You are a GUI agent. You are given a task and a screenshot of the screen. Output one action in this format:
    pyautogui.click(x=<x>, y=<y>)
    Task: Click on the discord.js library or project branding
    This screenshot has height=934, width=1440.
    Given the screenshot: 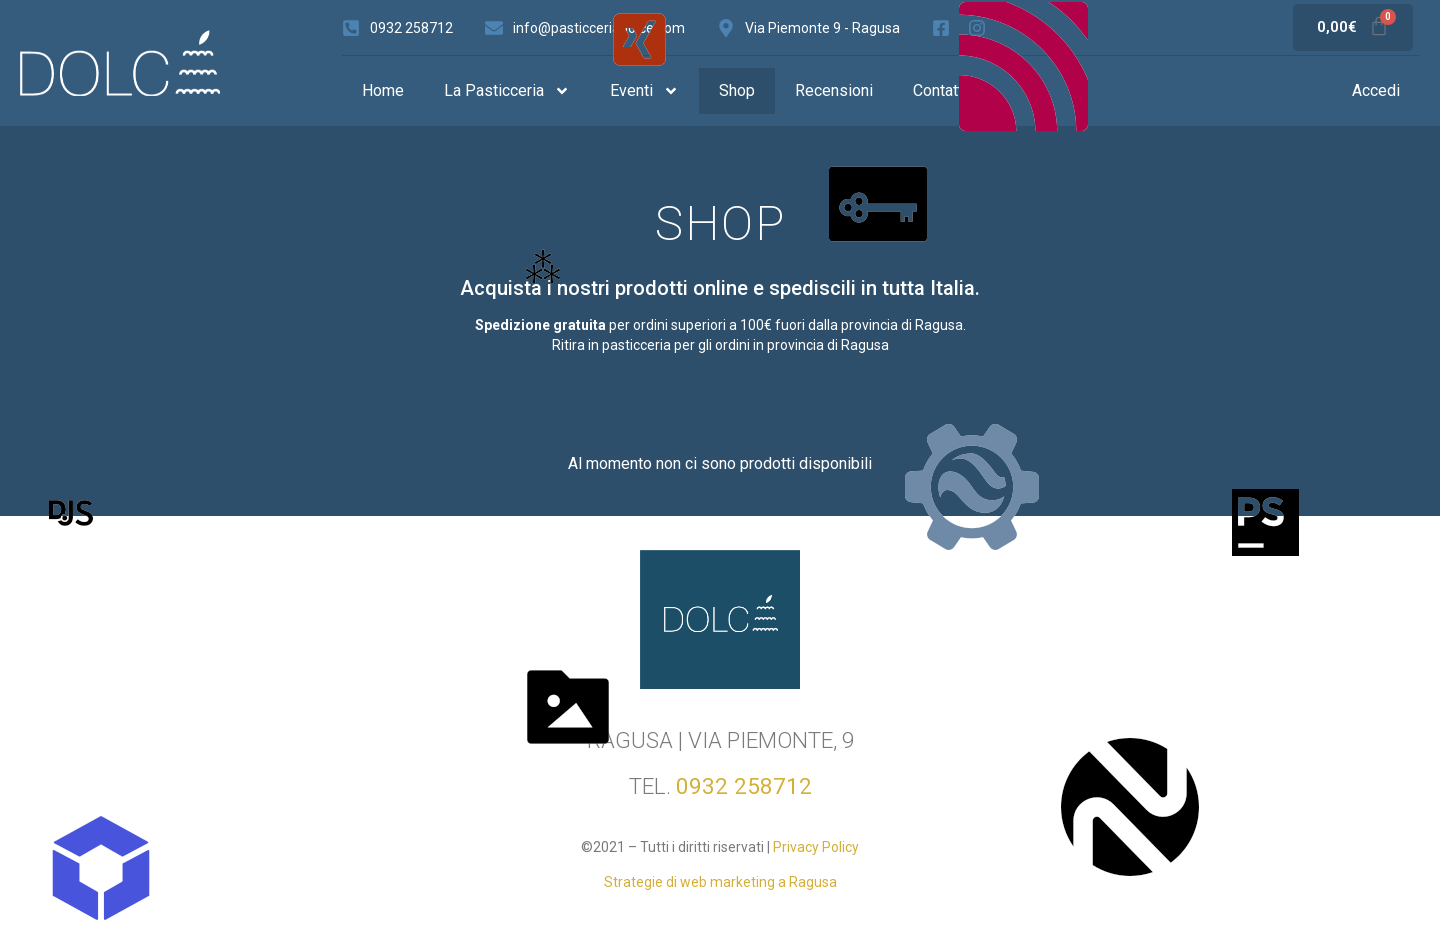 What is the action you would take?
    pyautogui.click(x=71, y=513)
    